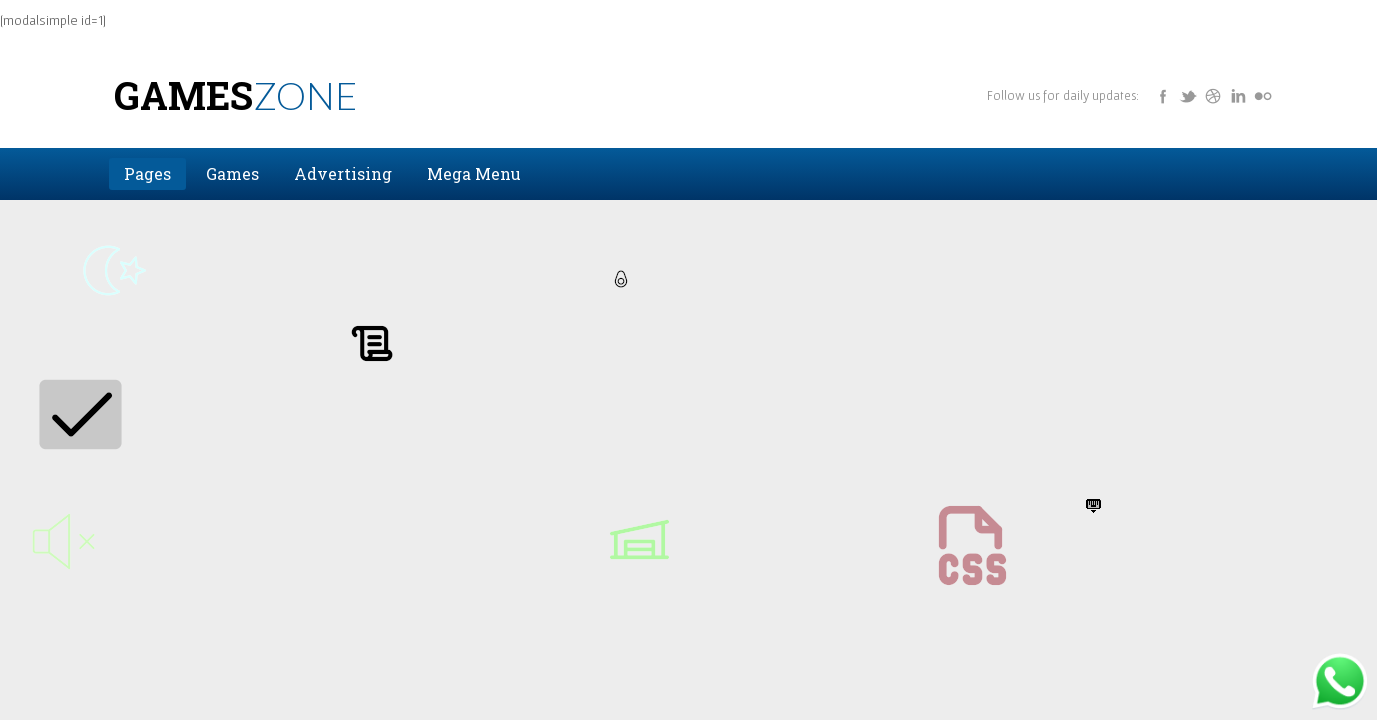  Describe the element at coordinates (80, 414) in the screenshot. I see `confirm or submit an action` at that location.